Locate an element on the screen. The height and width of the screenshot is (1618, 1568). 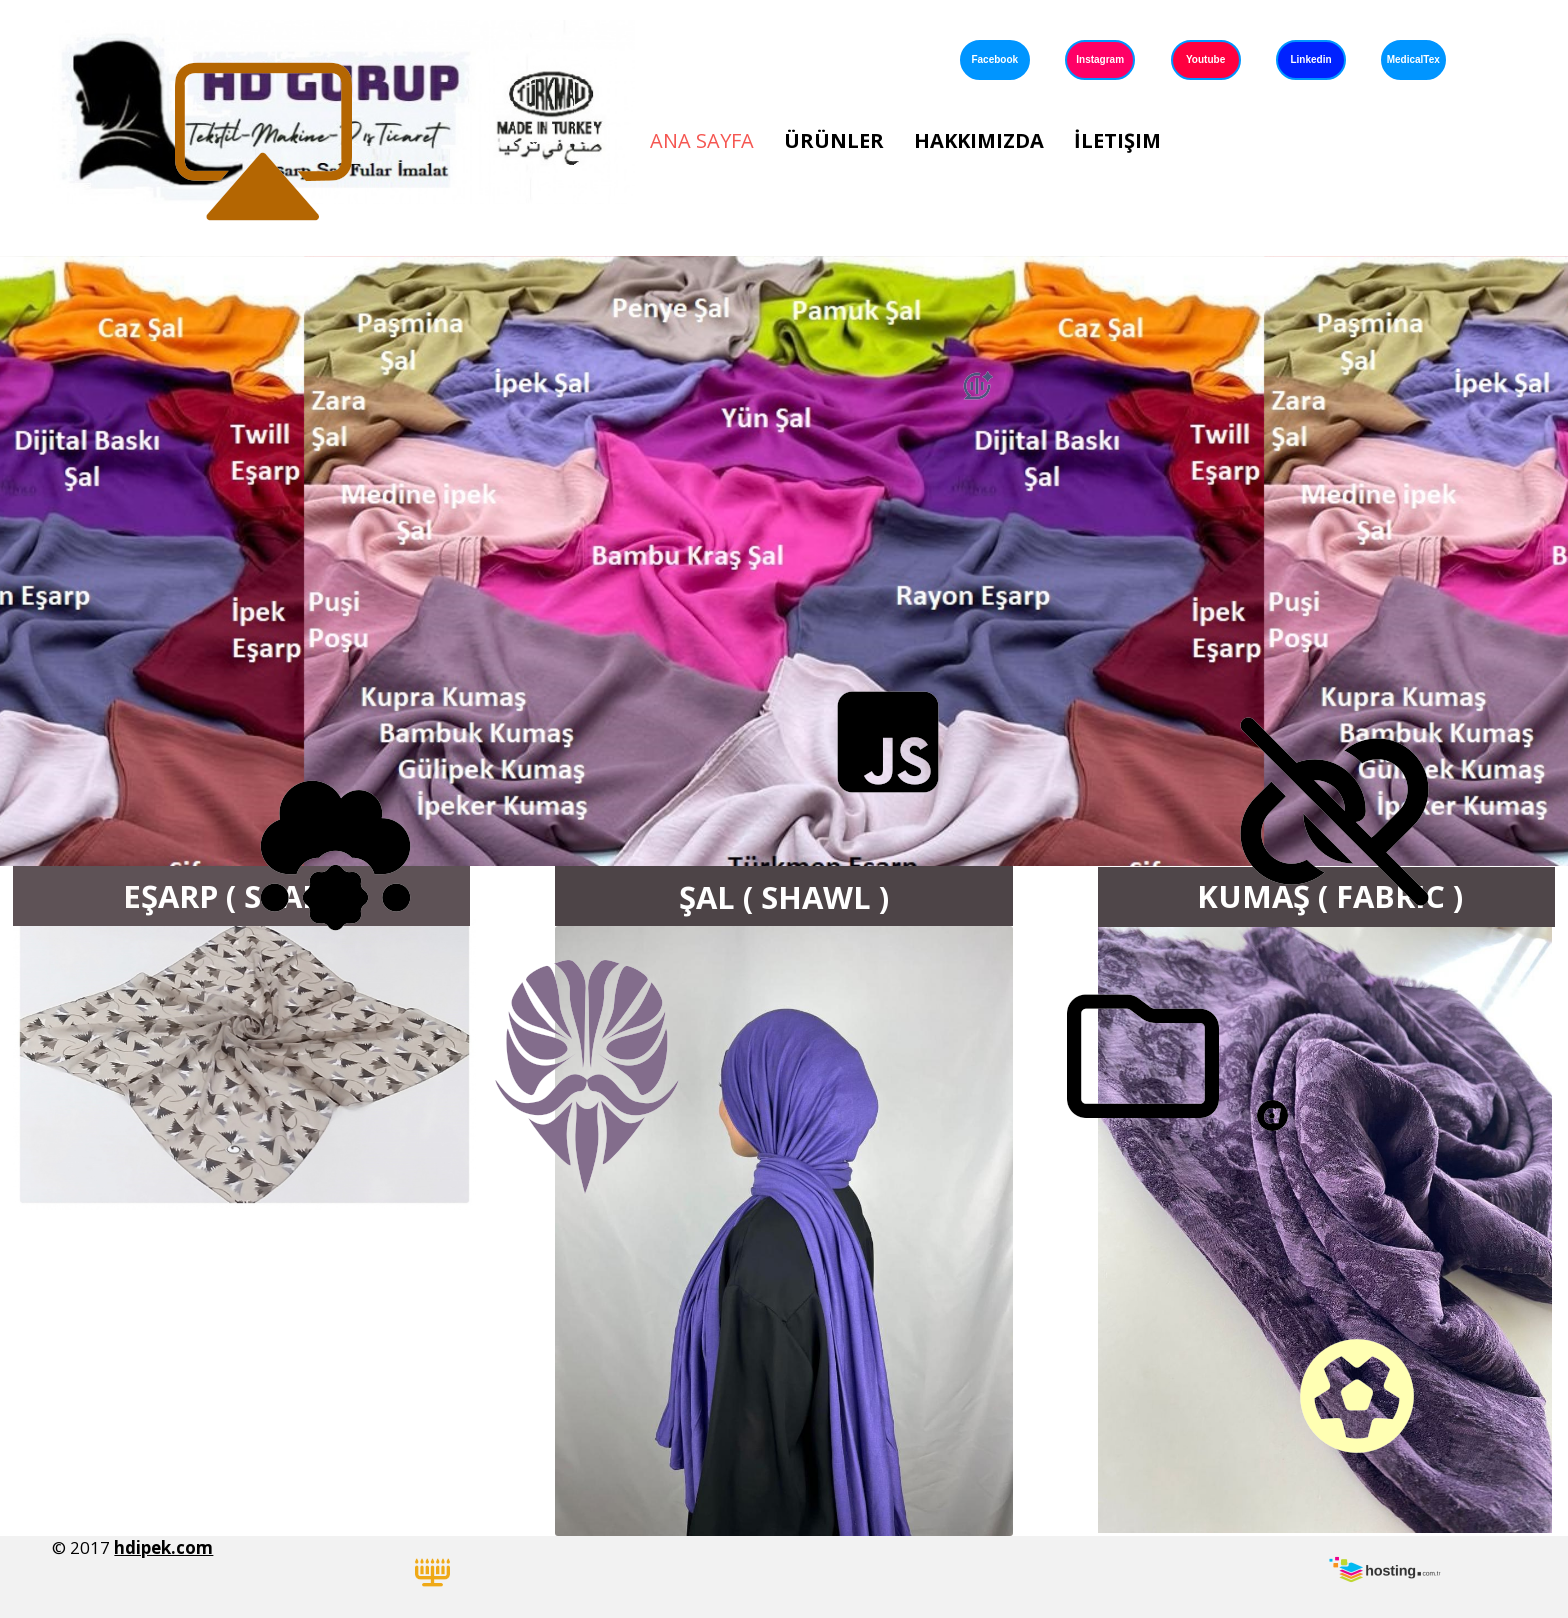
JavaScript programming language logo is located at coordinates (888, 742).